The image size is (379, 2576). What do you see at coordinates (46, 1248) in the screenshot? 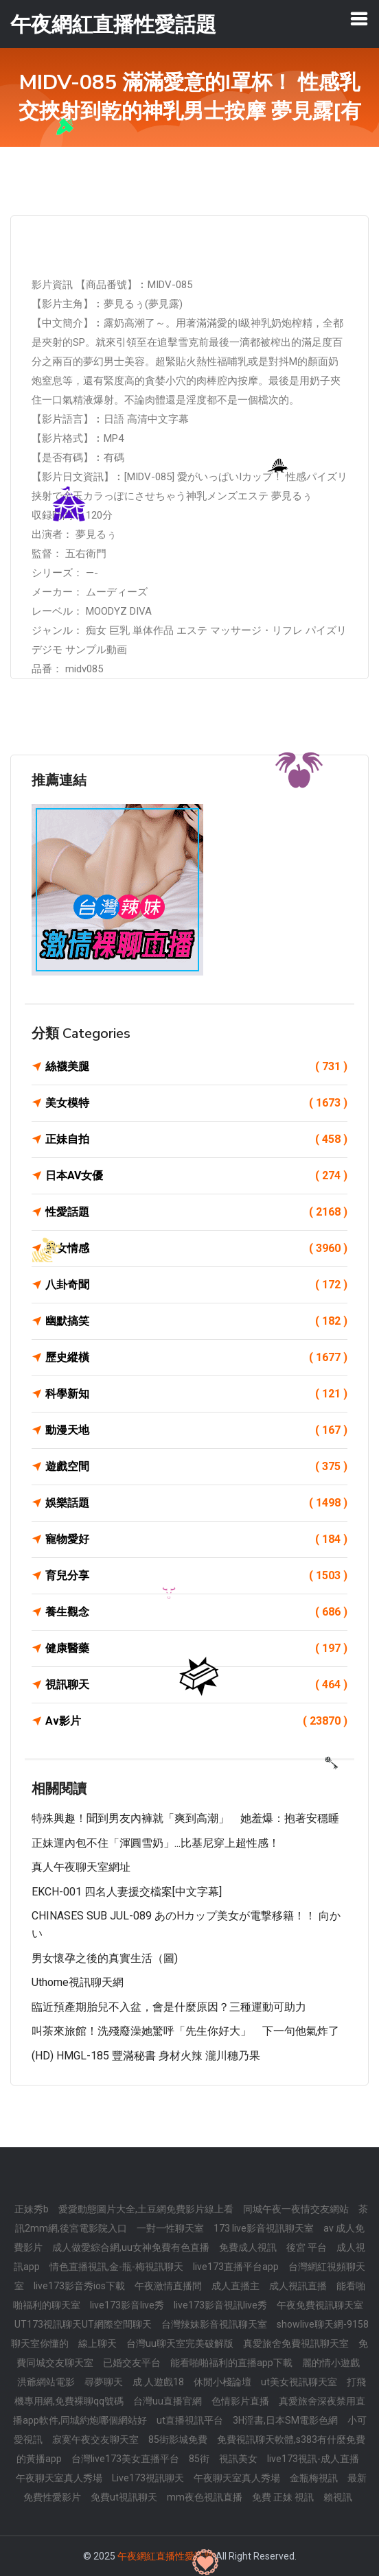
I see `represents a wildlife or animal-related feature` at bounding box center [46, 1248].